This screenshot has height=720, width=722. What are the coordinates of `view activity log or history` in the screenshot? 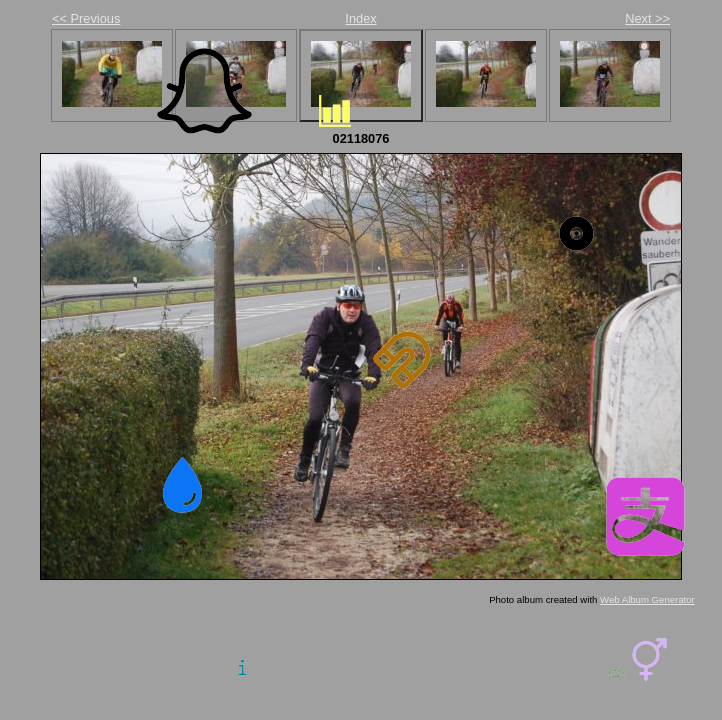 It's located at (616, 674).